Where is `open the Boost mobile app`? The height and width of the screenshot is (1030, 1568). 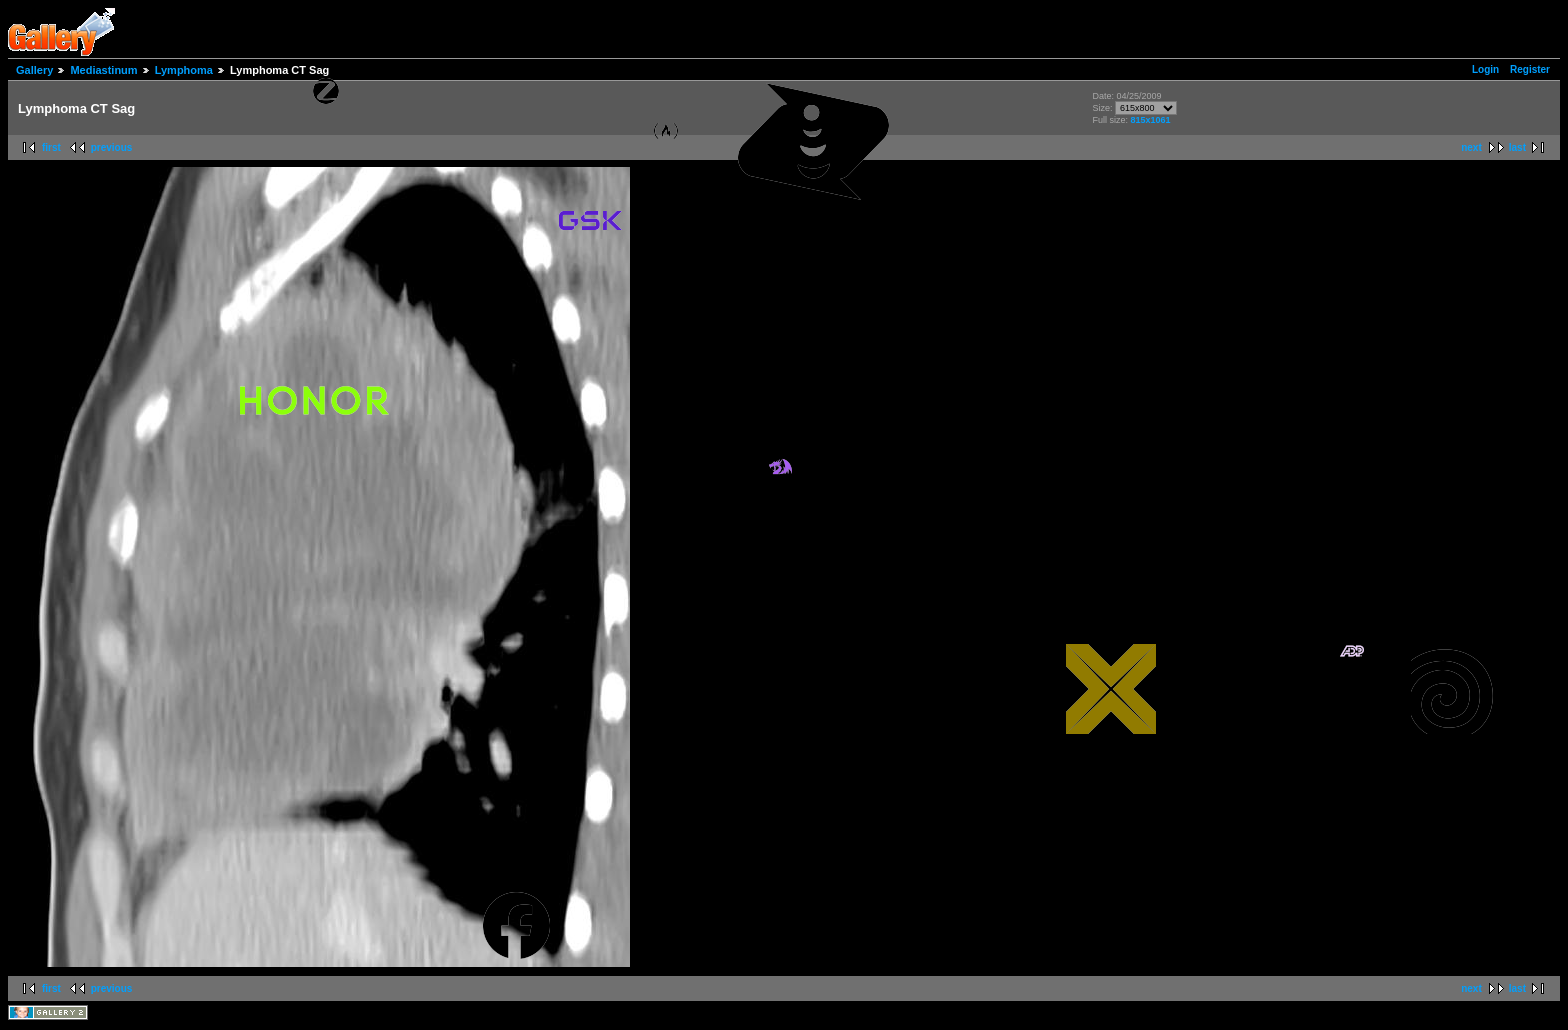
open the Boost mobile app is located at coordinates (813, 141).